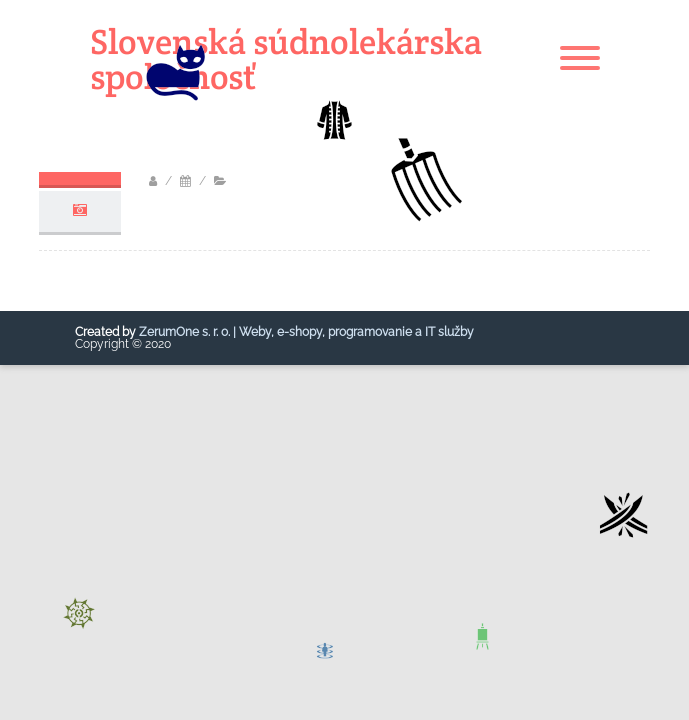 This screenshot has height=720, width=689. I want to click on open drawing or painting tools, so click(482, 636).